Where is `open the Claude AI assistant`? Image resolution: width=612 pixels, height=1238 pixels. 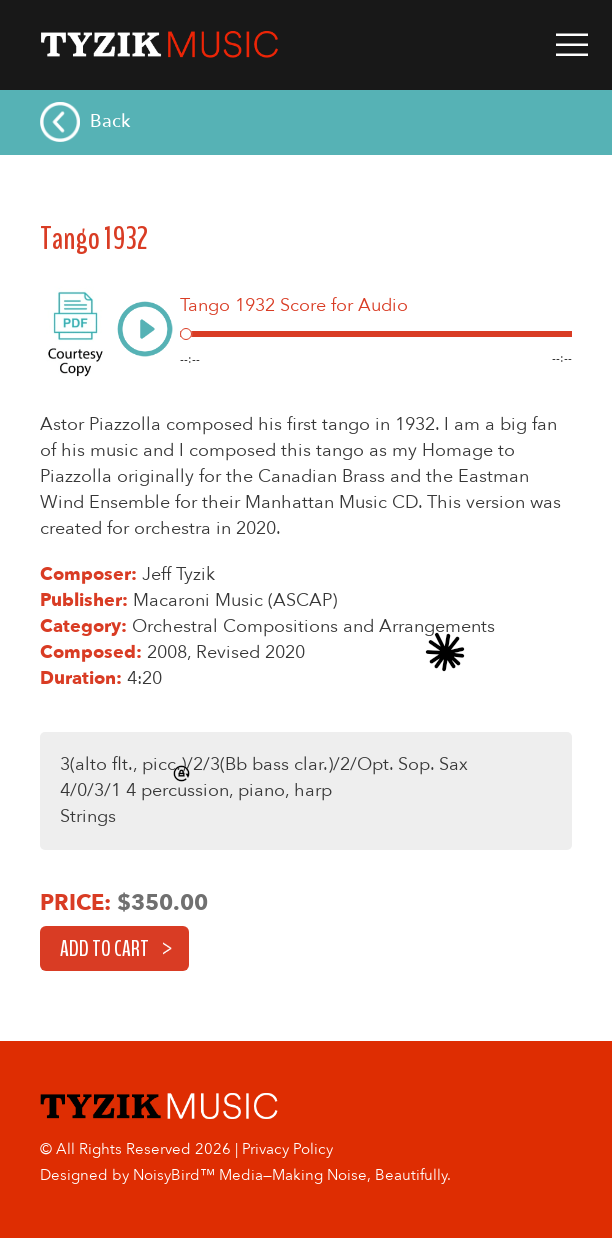 open the Claude AI assistant is located at coordinates (445, 652).